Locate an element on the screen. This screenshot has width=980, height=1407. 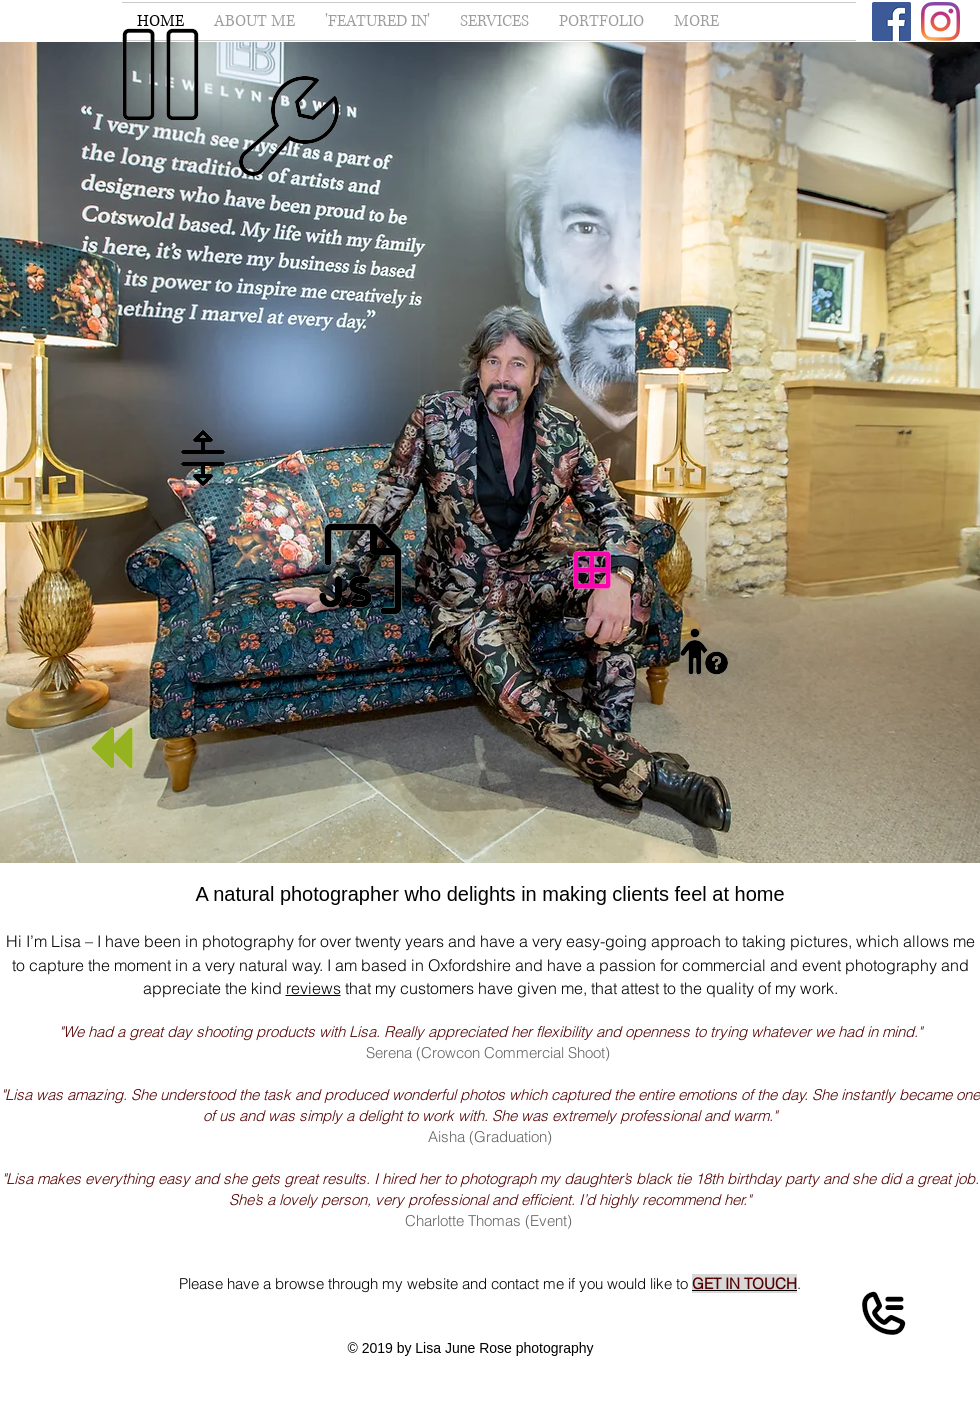
split view vertically is located at coordinates (203, 458).